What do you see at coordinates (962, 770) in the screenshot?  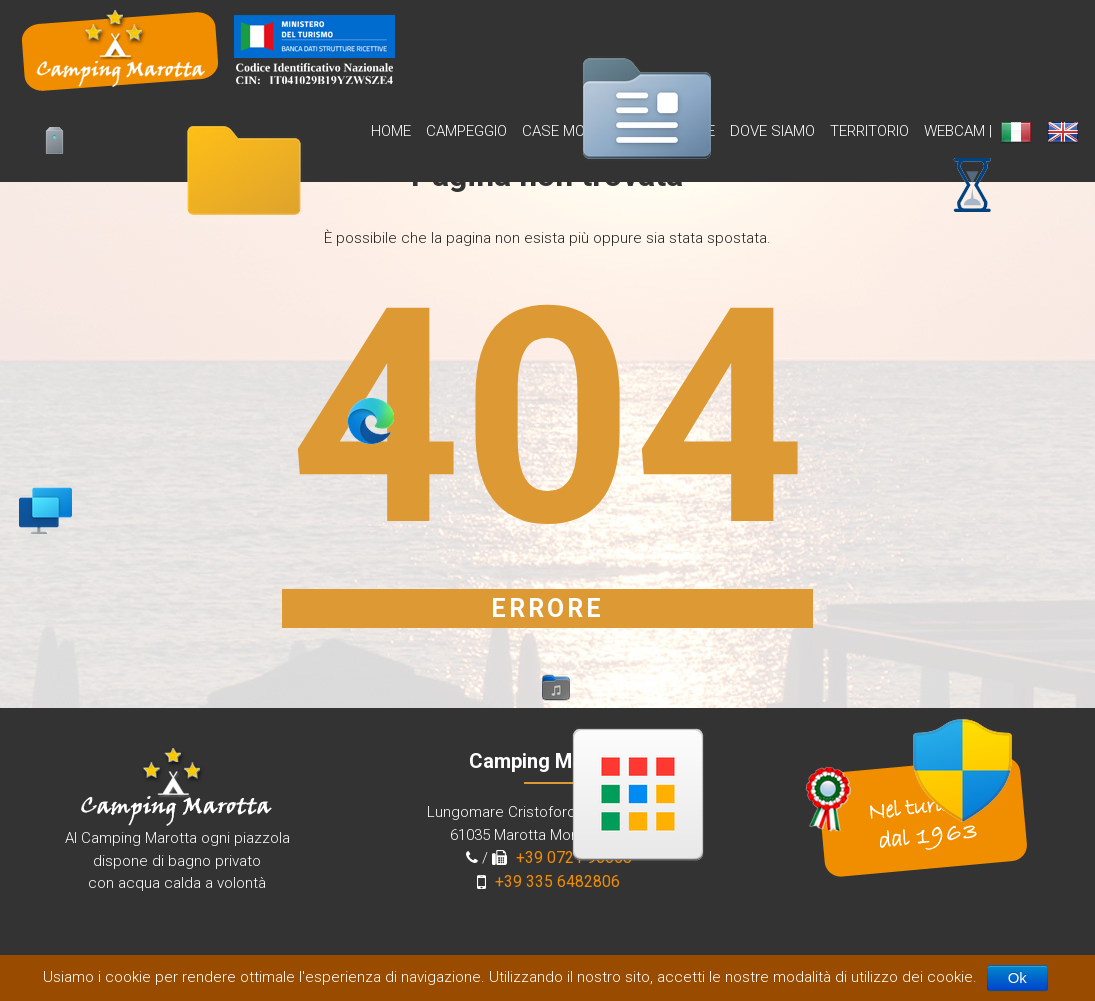 I see `indicates administrator privileges or protected system access` at bounding box center [962, 770].